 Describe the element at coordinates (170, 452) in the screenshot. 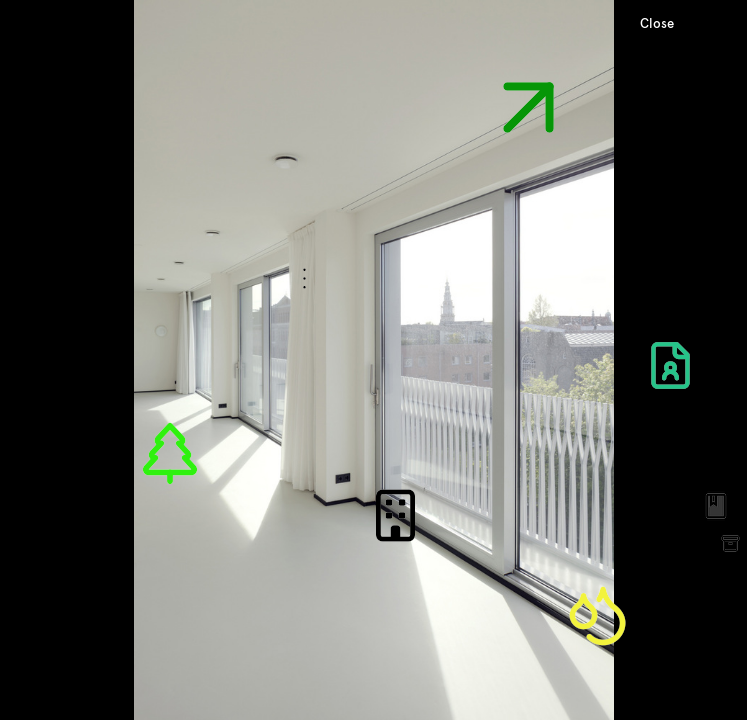

I see `access nature or outdoor-related content` at that location.